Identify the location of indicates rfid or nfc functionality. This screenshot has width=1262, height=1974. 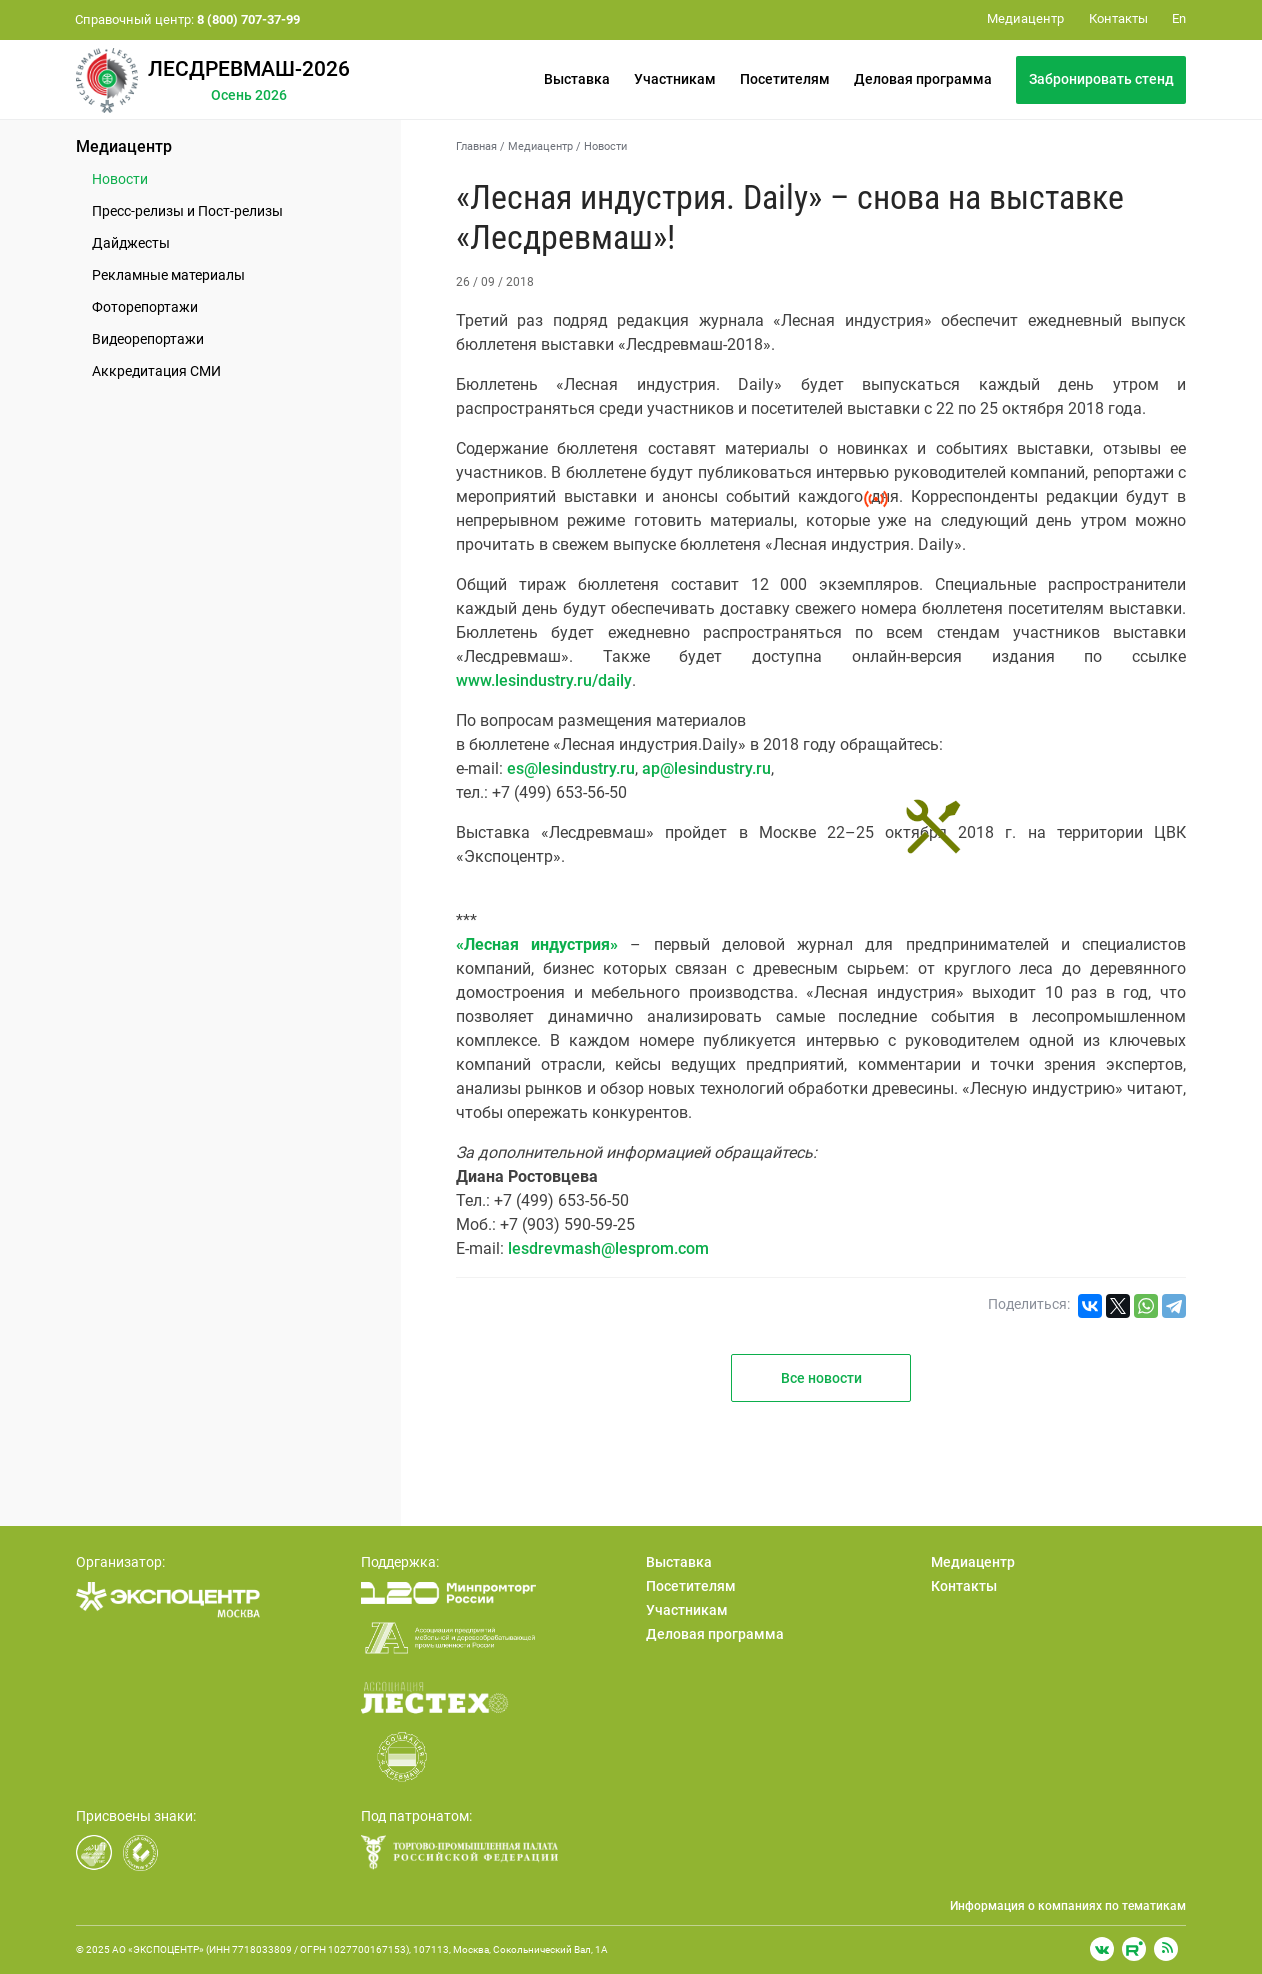
(876, 499).